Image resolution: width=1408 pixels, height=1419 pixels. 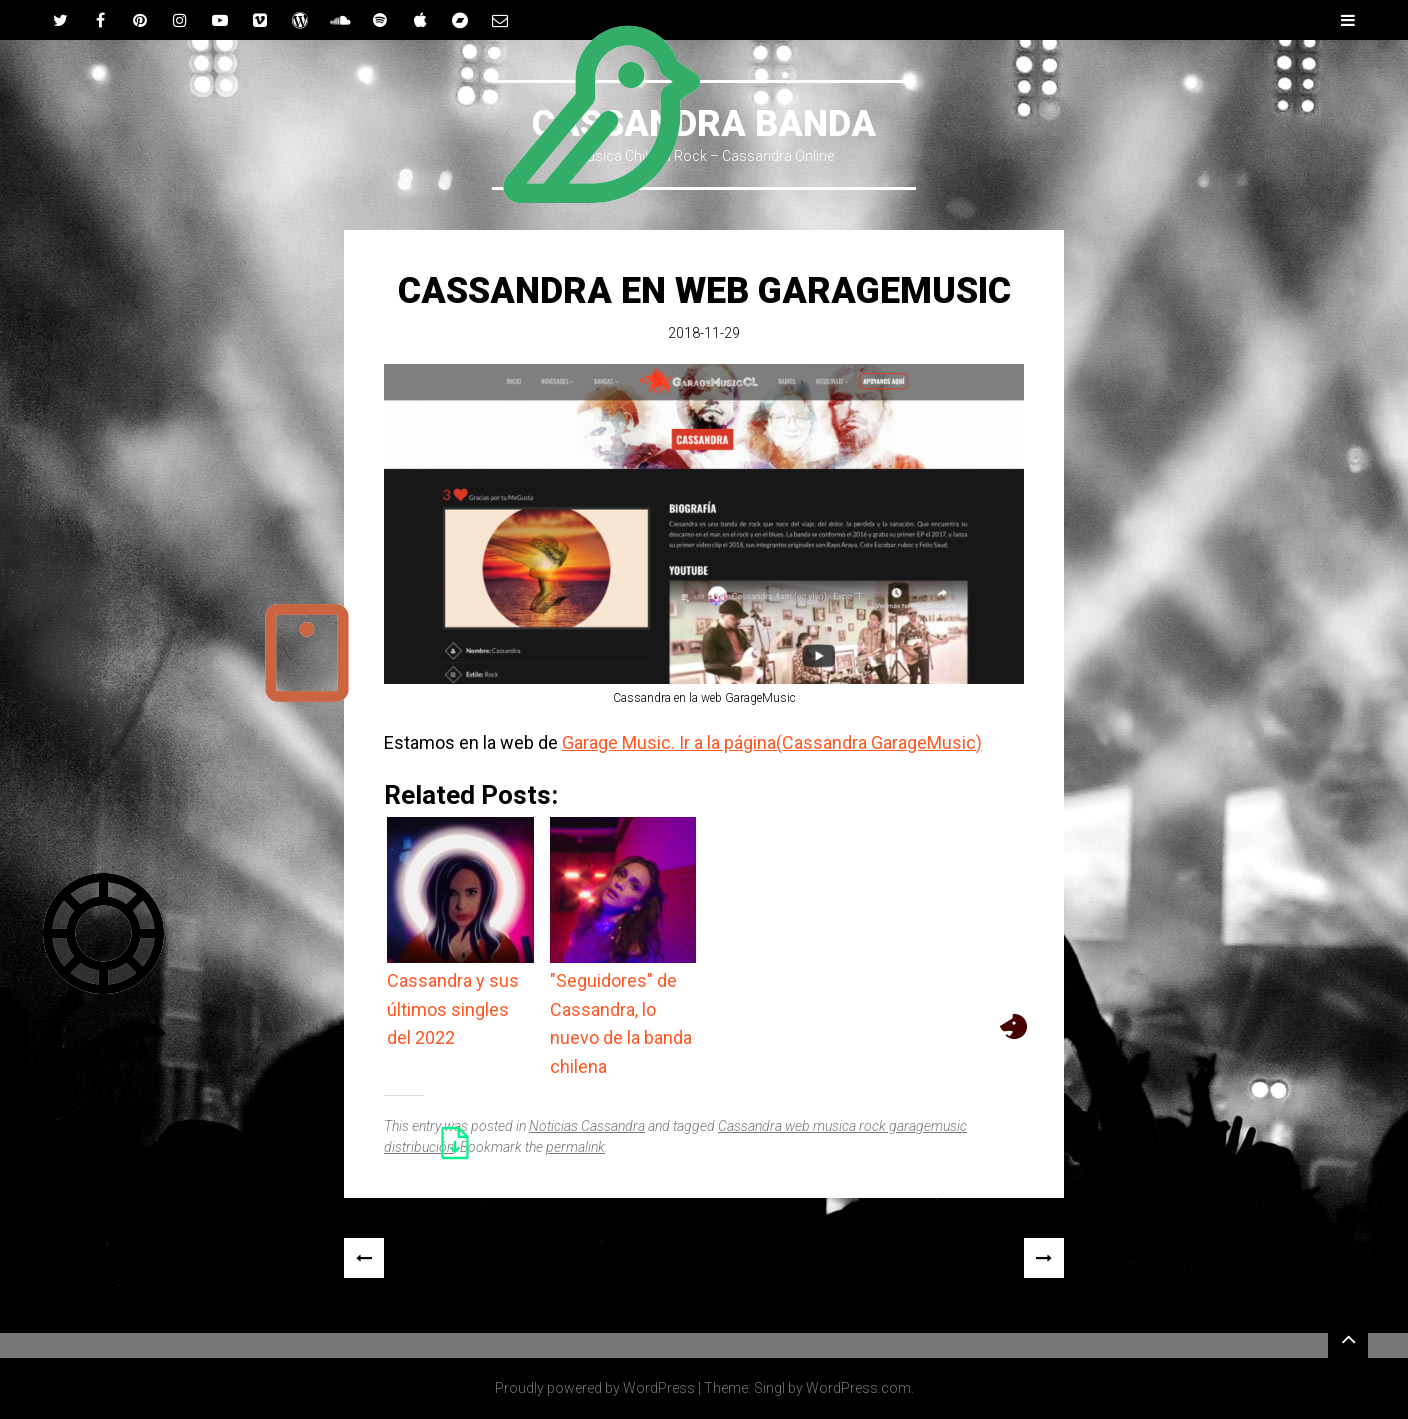 What do you see at coordinates (605, 121) in the screenshot?
I see `access twitter or social media sharing` at bounding box center [605, 121].